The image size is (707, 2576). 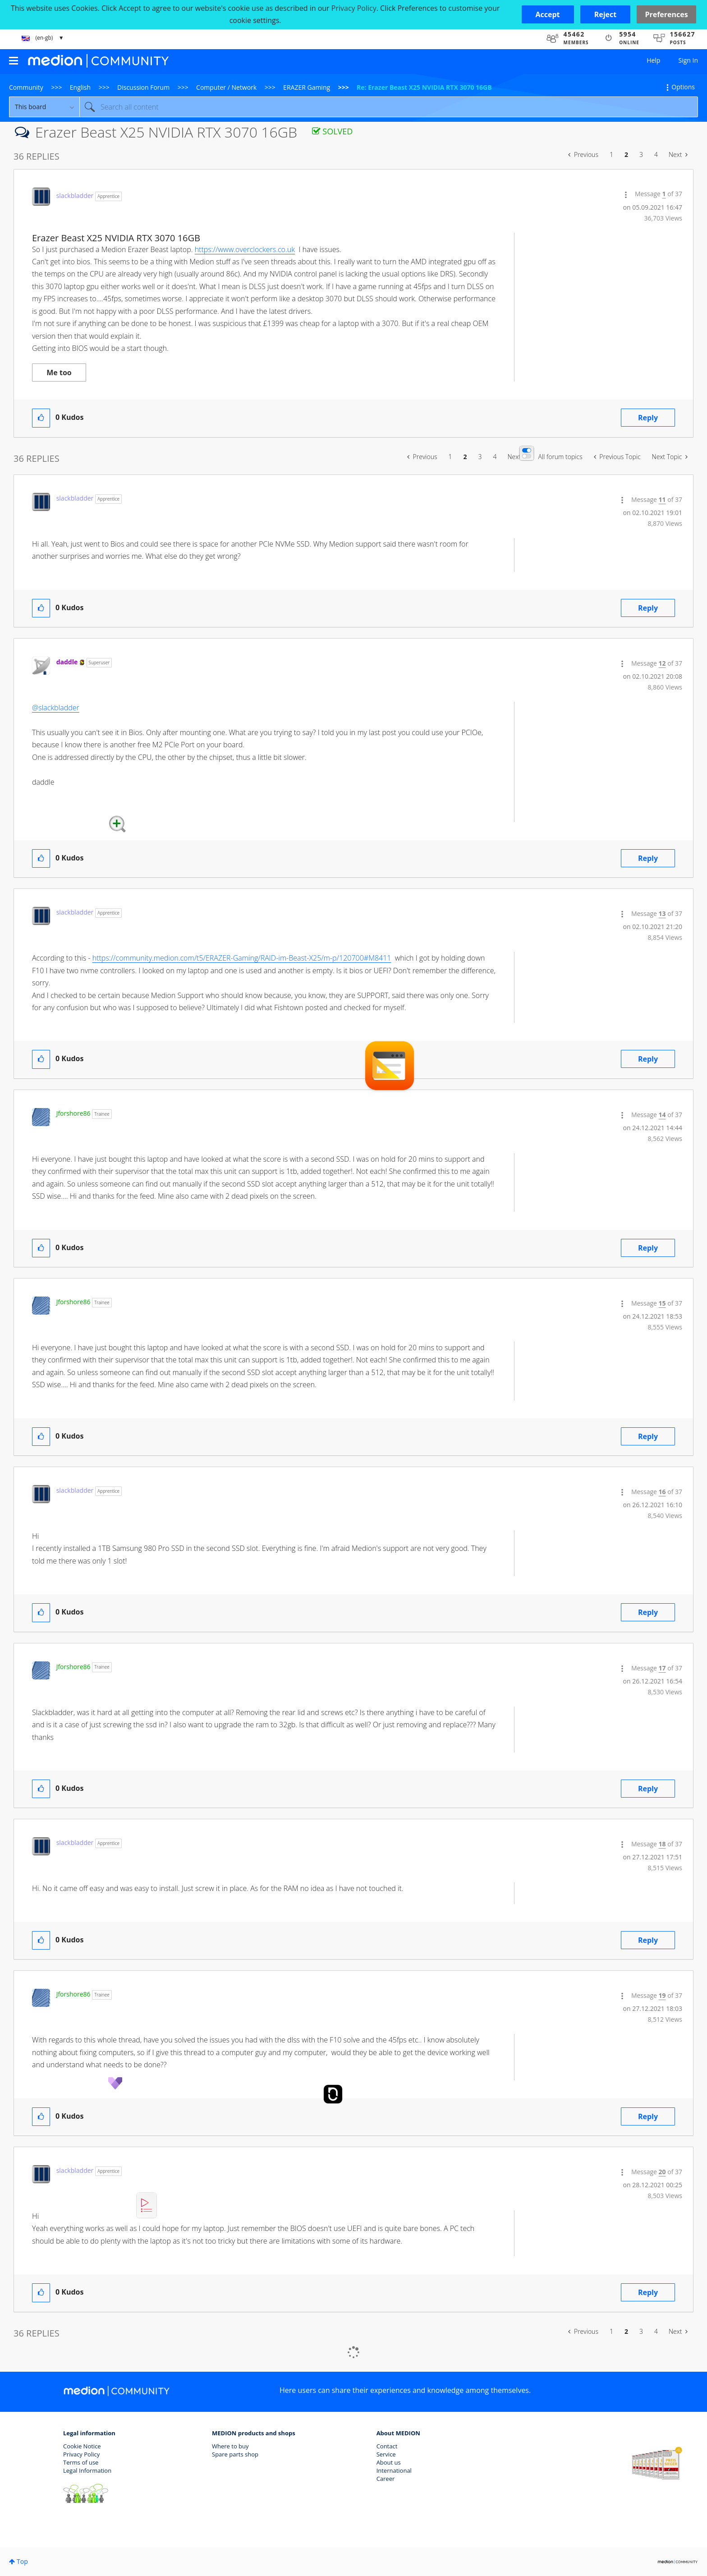 I want to click on open a playlist file, so click(x=147, y=2205).